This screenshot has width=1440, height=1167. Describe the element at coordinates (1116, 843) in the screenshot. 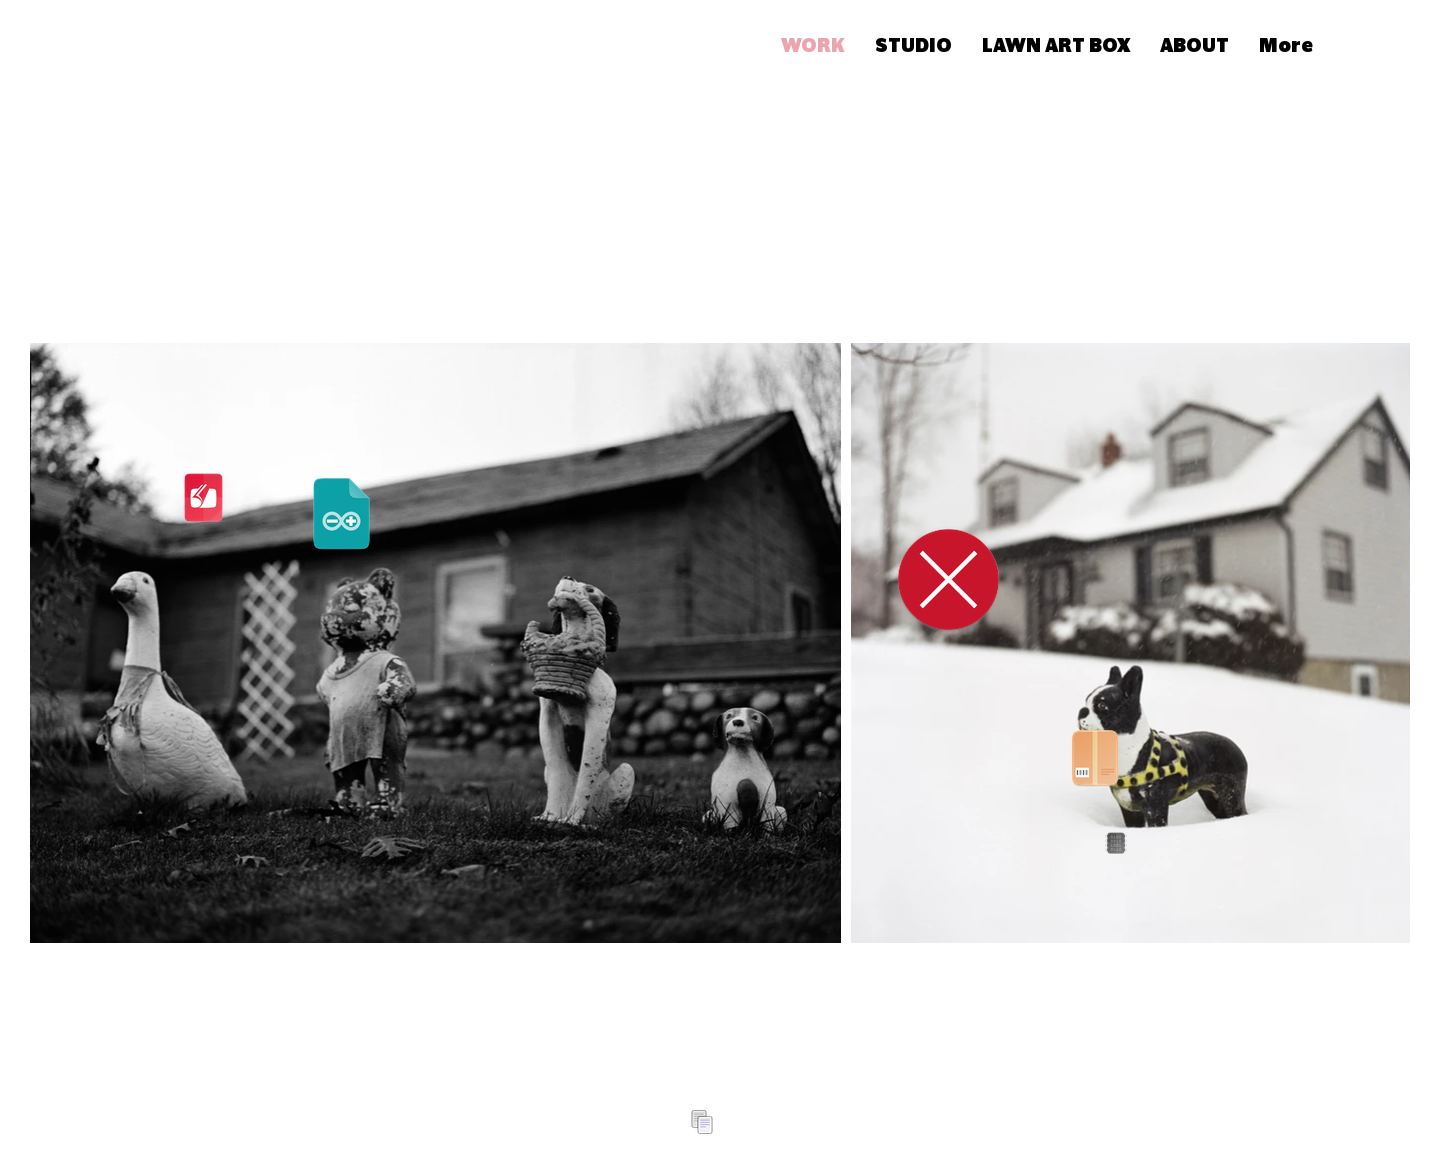

I see `firmware file or binary data` at that location.